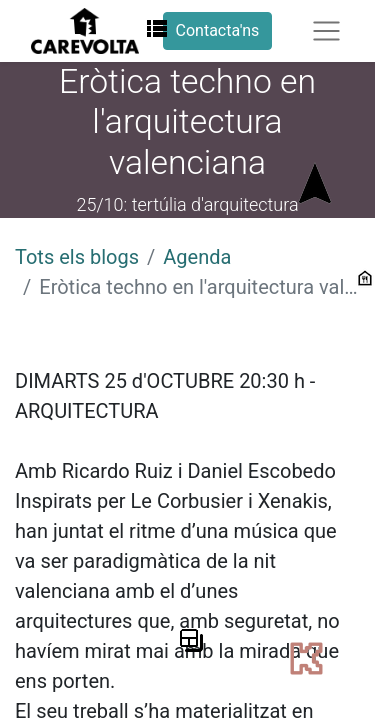 Image resolution: width=375 pixels, height=720 pixels. I want to click on visit kick streaming platform, so click(306, 658).